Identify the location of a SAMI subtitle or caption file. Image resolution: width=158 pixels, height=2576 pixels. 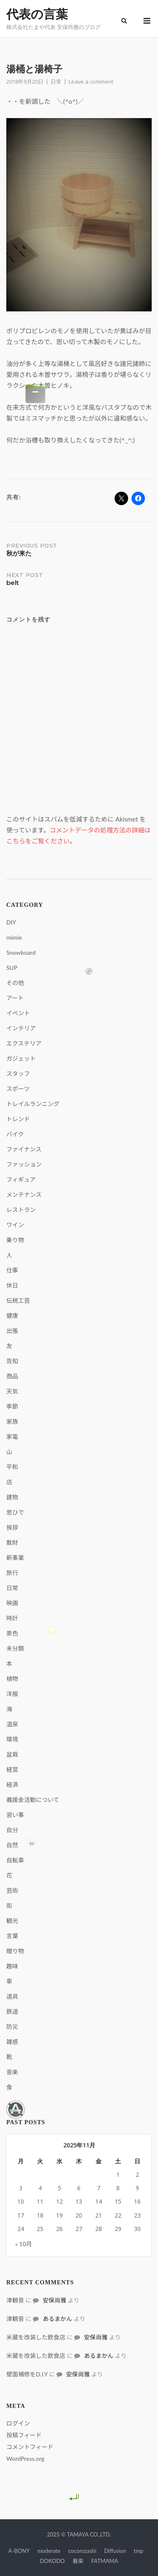
(32, 1844).